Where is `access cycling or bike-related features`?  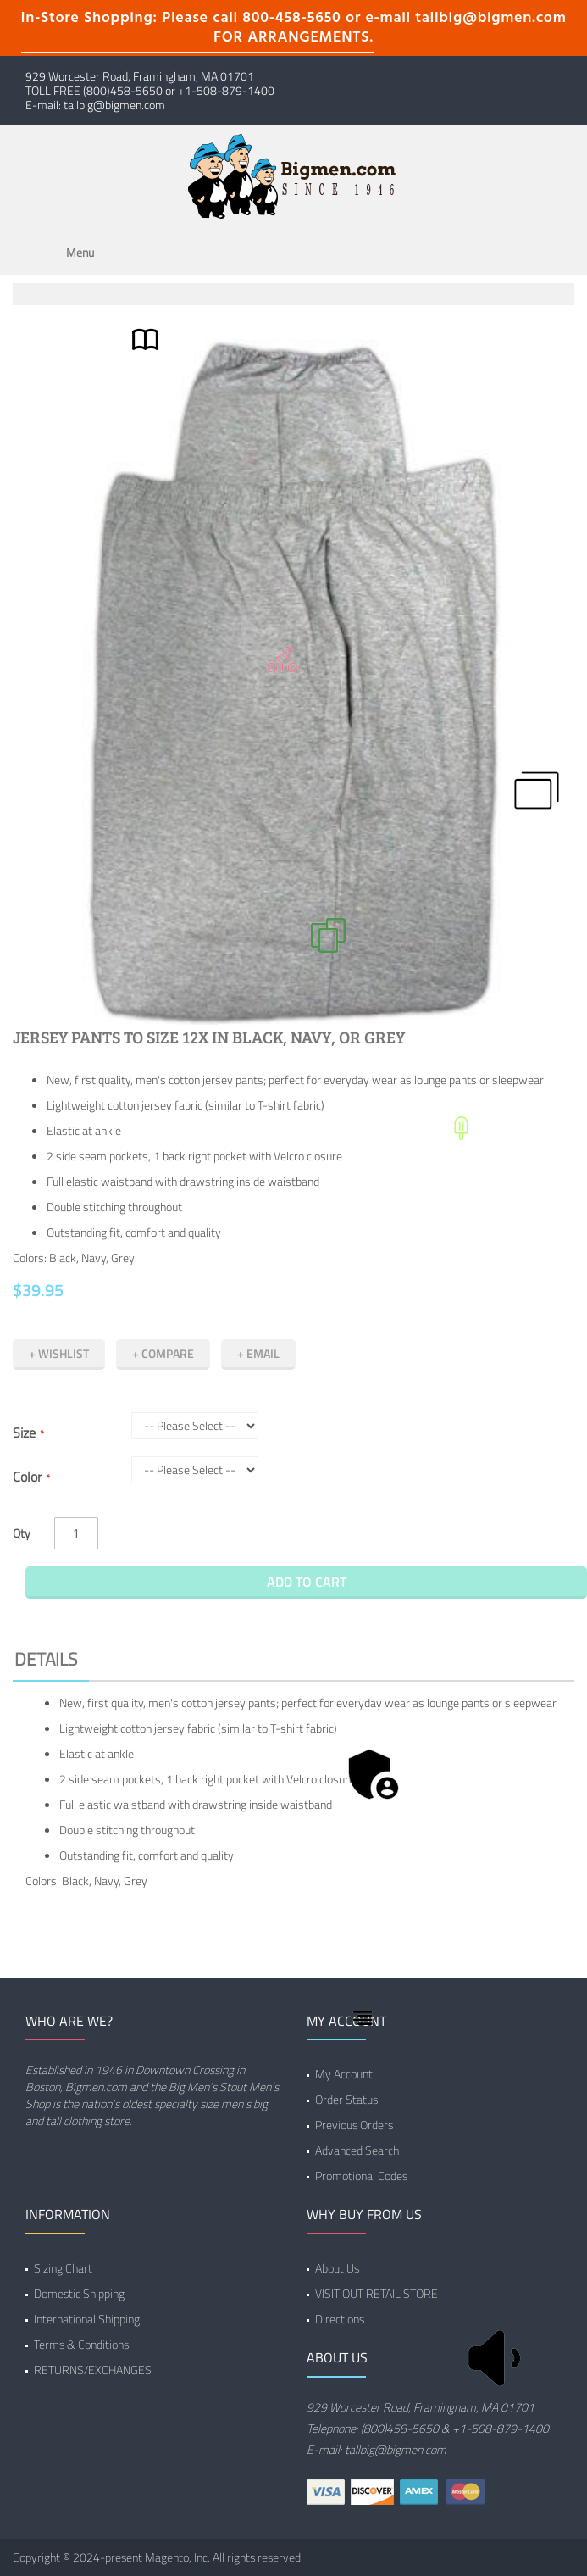 access cycling or bike-related features is located at coordinates (282, 660).